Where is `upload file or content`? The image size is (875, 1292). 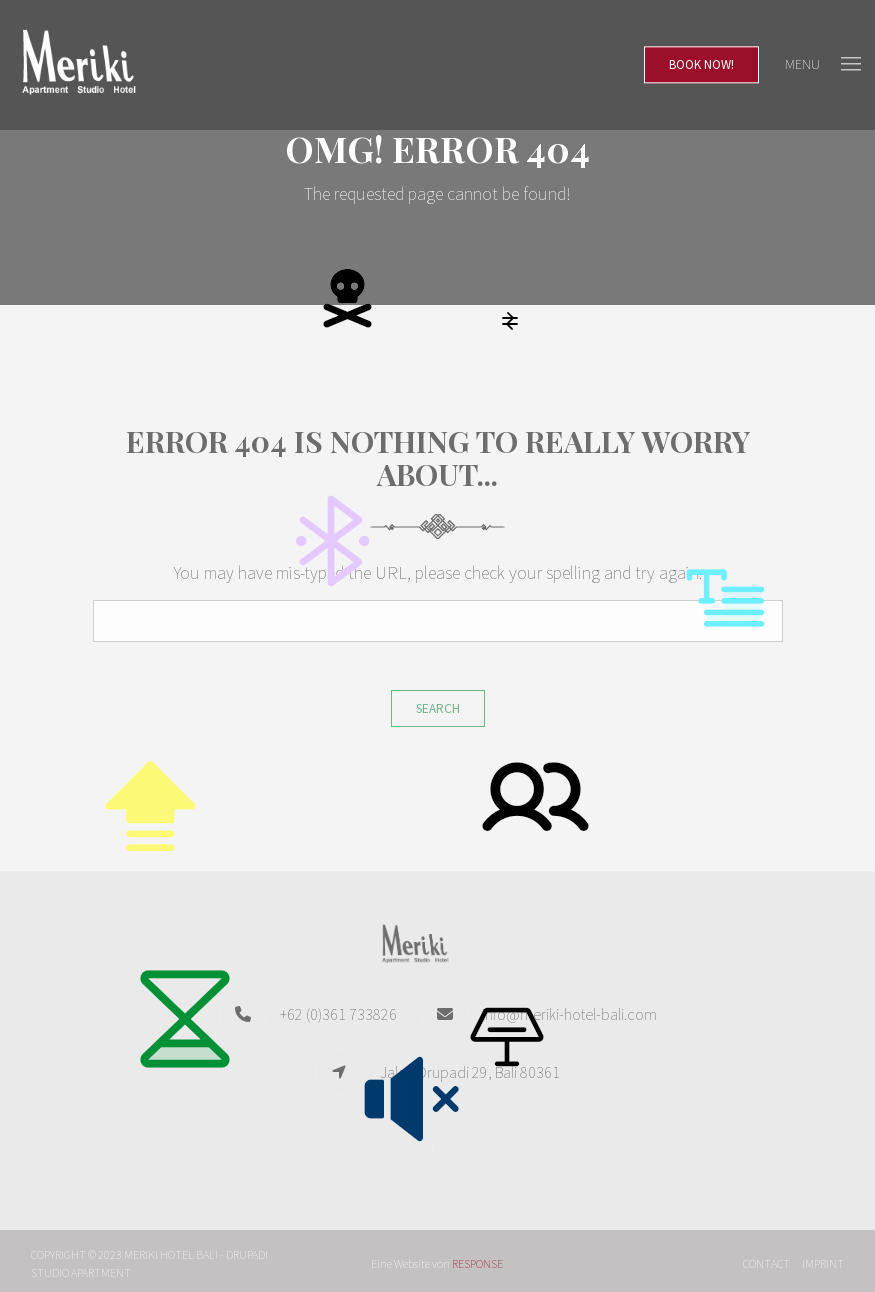
upload file or content is located at coordinates (150, 809).